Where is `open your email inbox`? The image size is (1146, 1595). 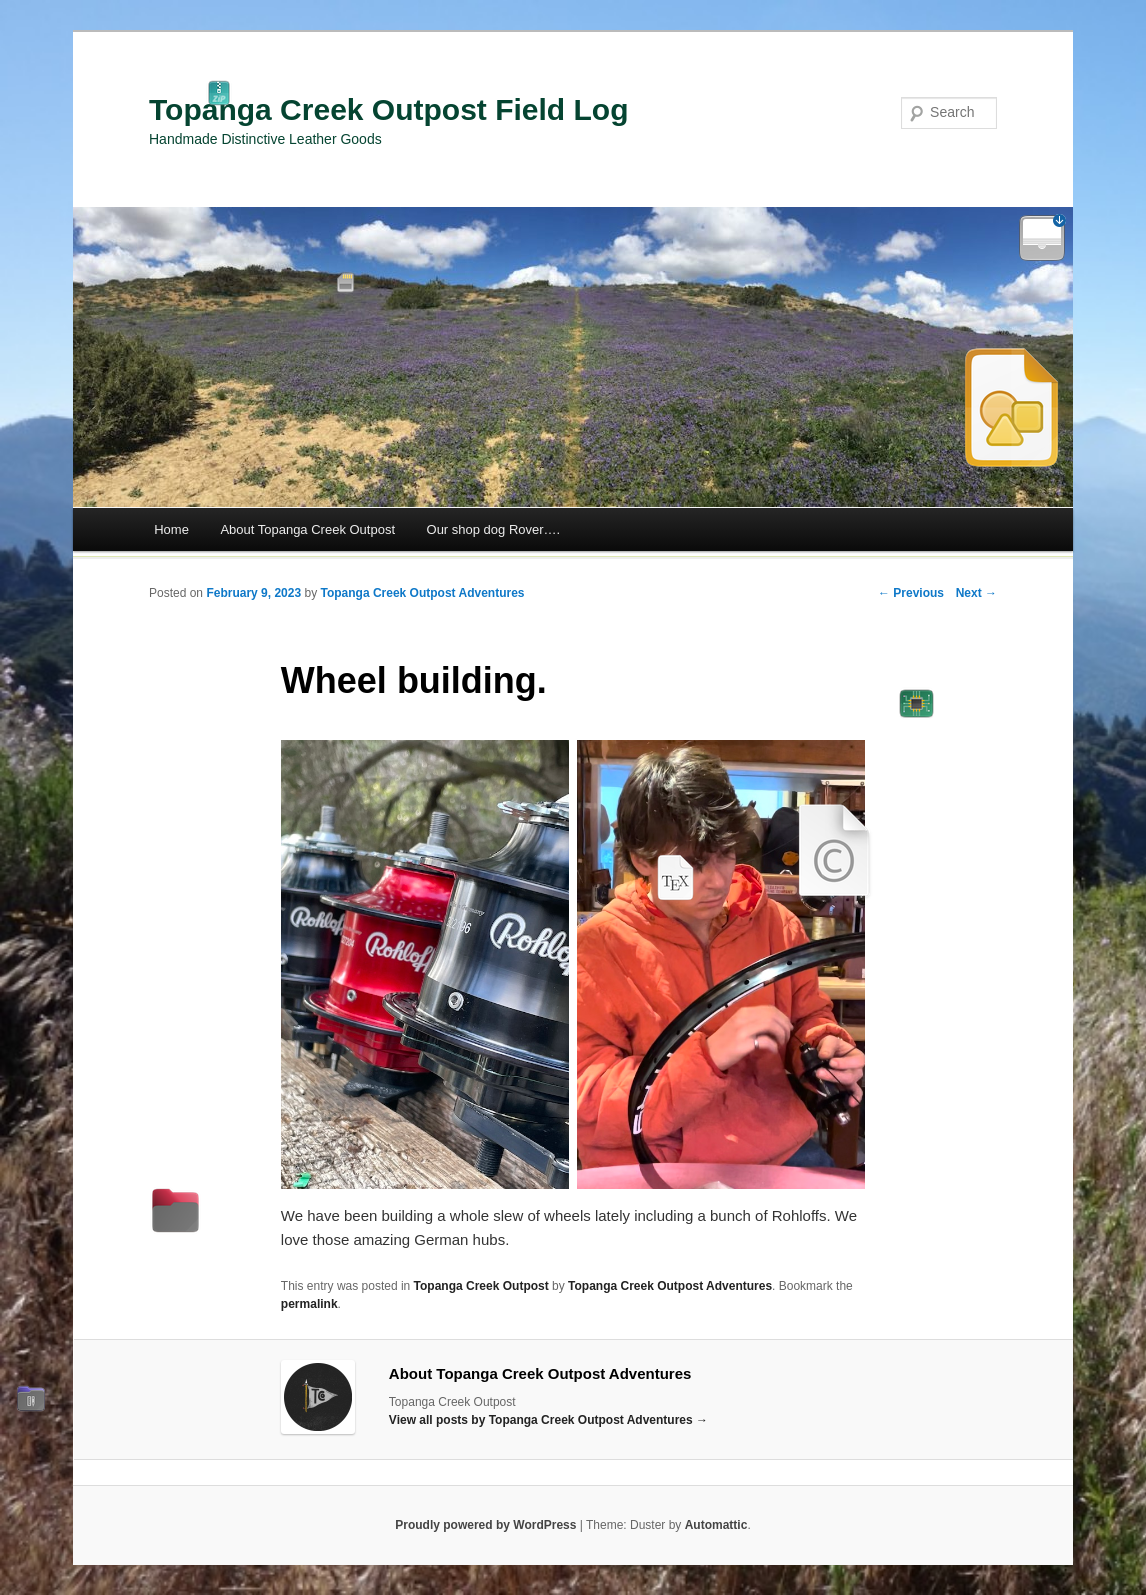 open your email inbox is located at coordinates (1042, 238).